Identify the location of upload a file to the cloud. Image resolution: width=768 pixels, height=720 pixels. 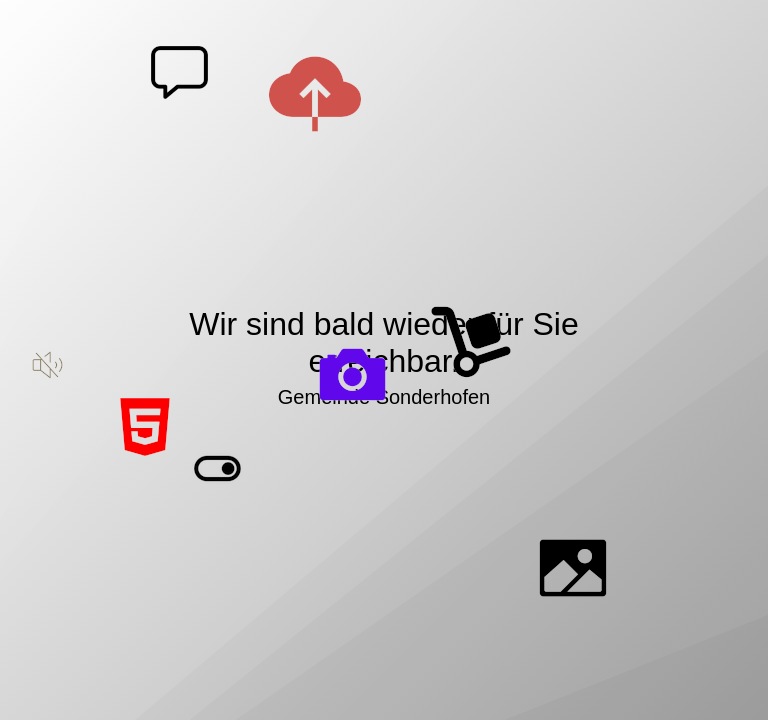
(315, 94).